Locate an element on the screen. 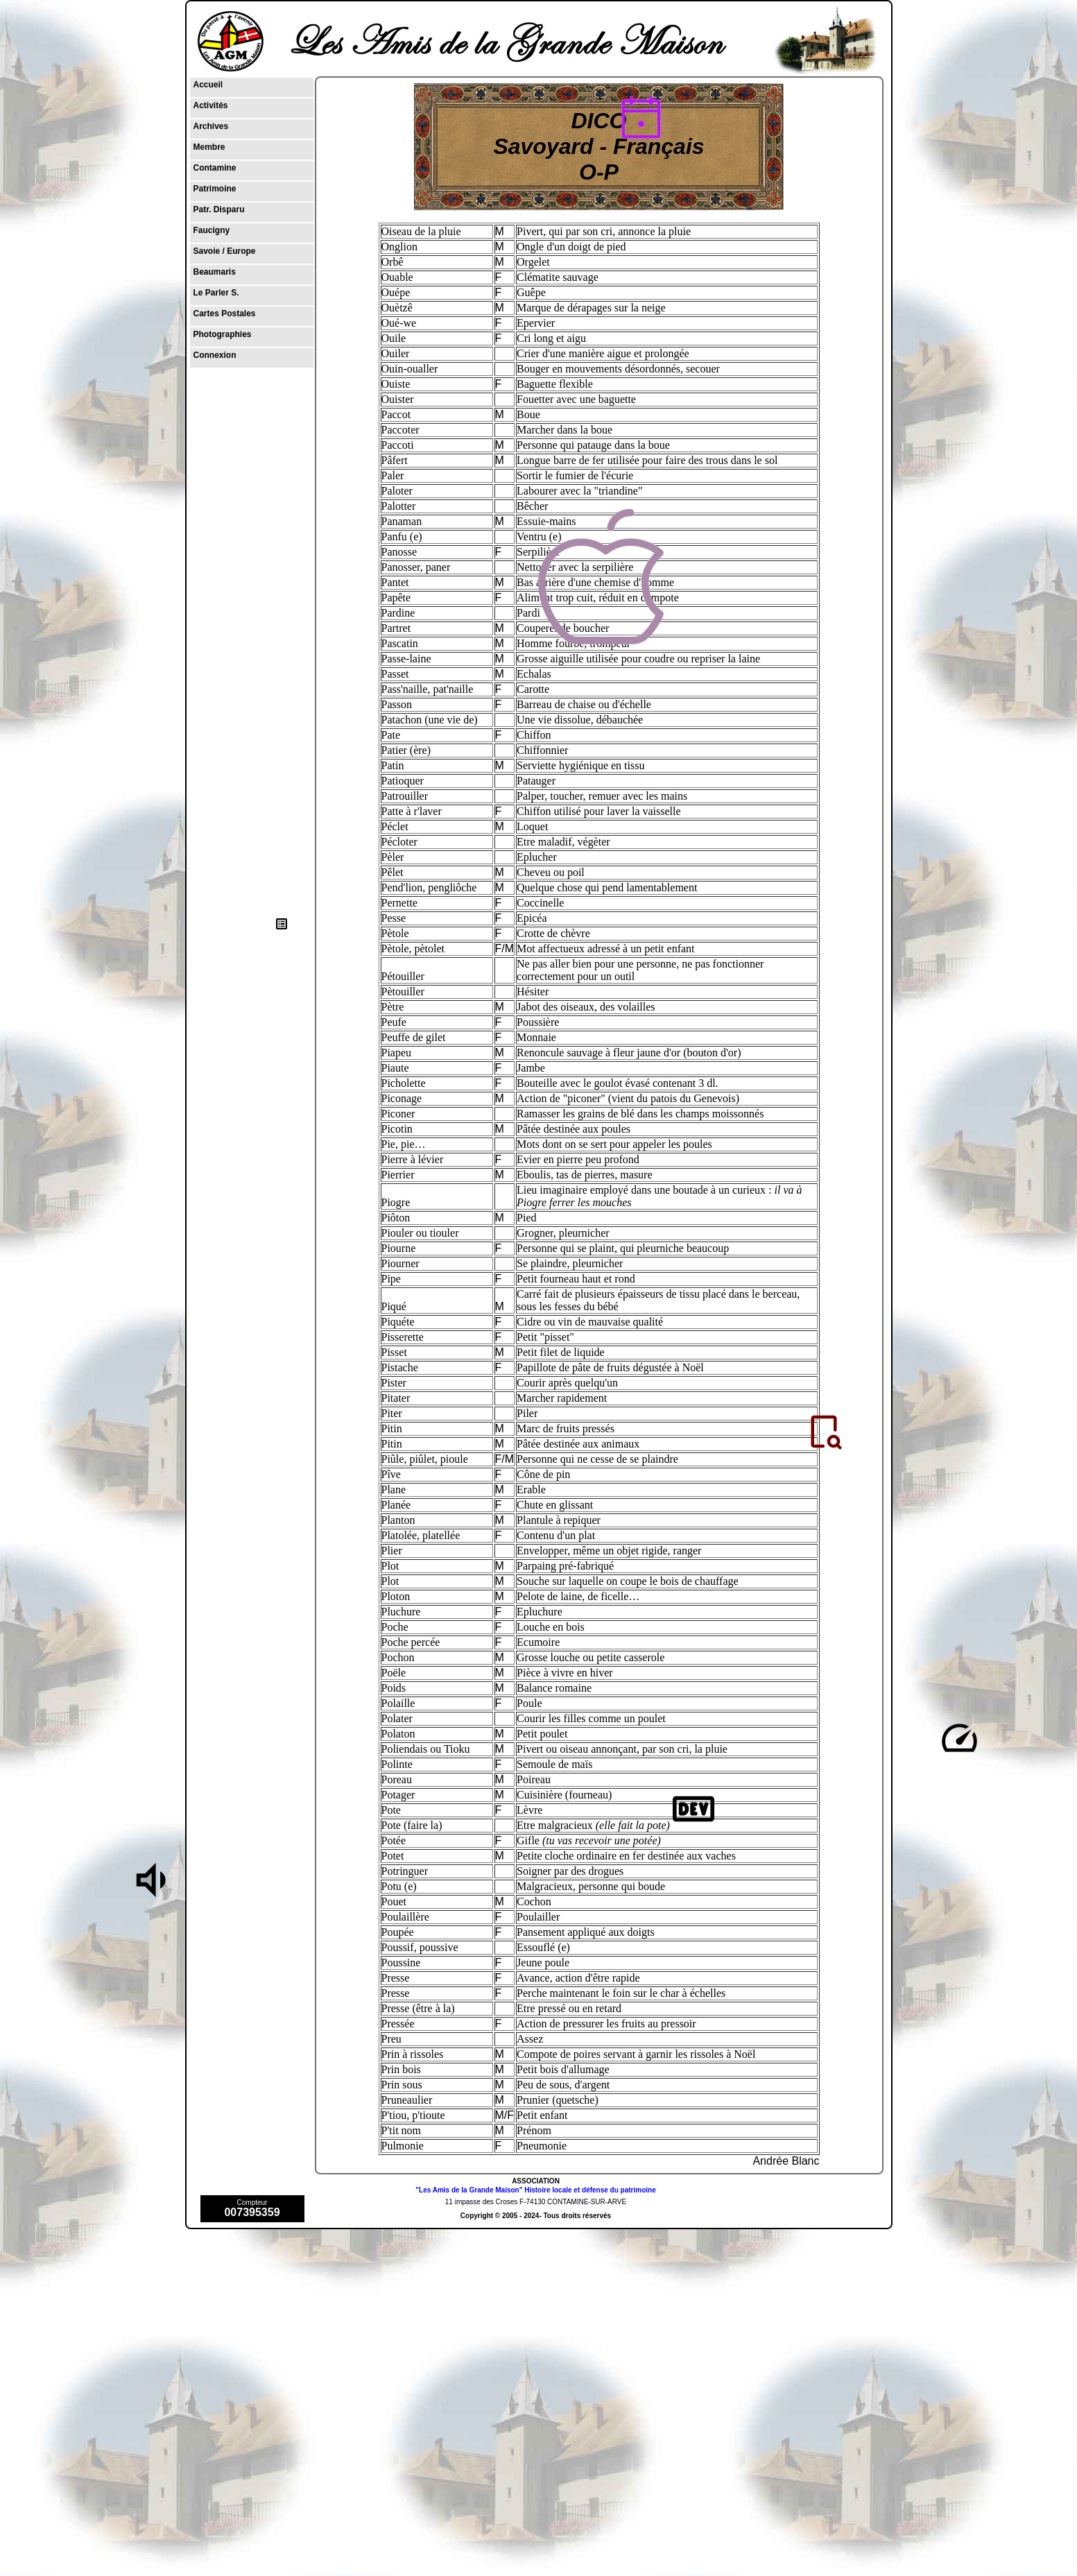 This screenshot has height=2576, width=1077. search for a tablet device is located at coordinates (824, 1432).